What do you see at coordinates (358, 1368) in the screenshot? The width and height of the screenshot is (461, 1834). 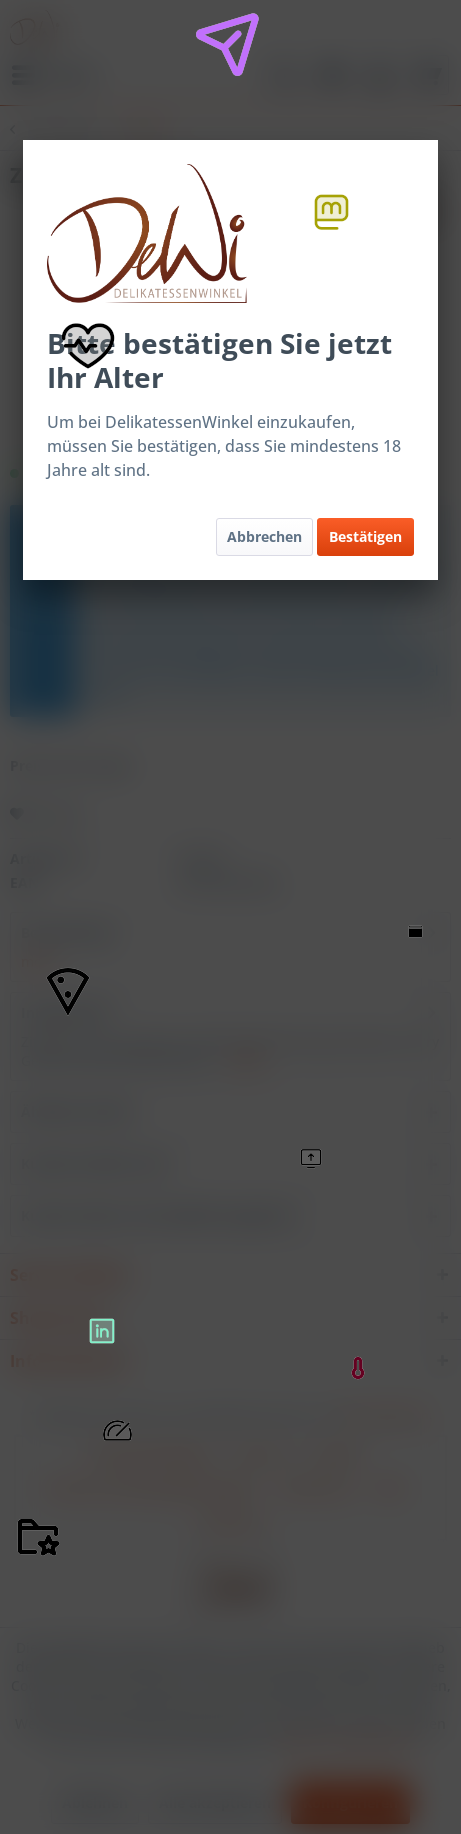 I see `indicates high temperature reading` at bounding box center [358, 1368].